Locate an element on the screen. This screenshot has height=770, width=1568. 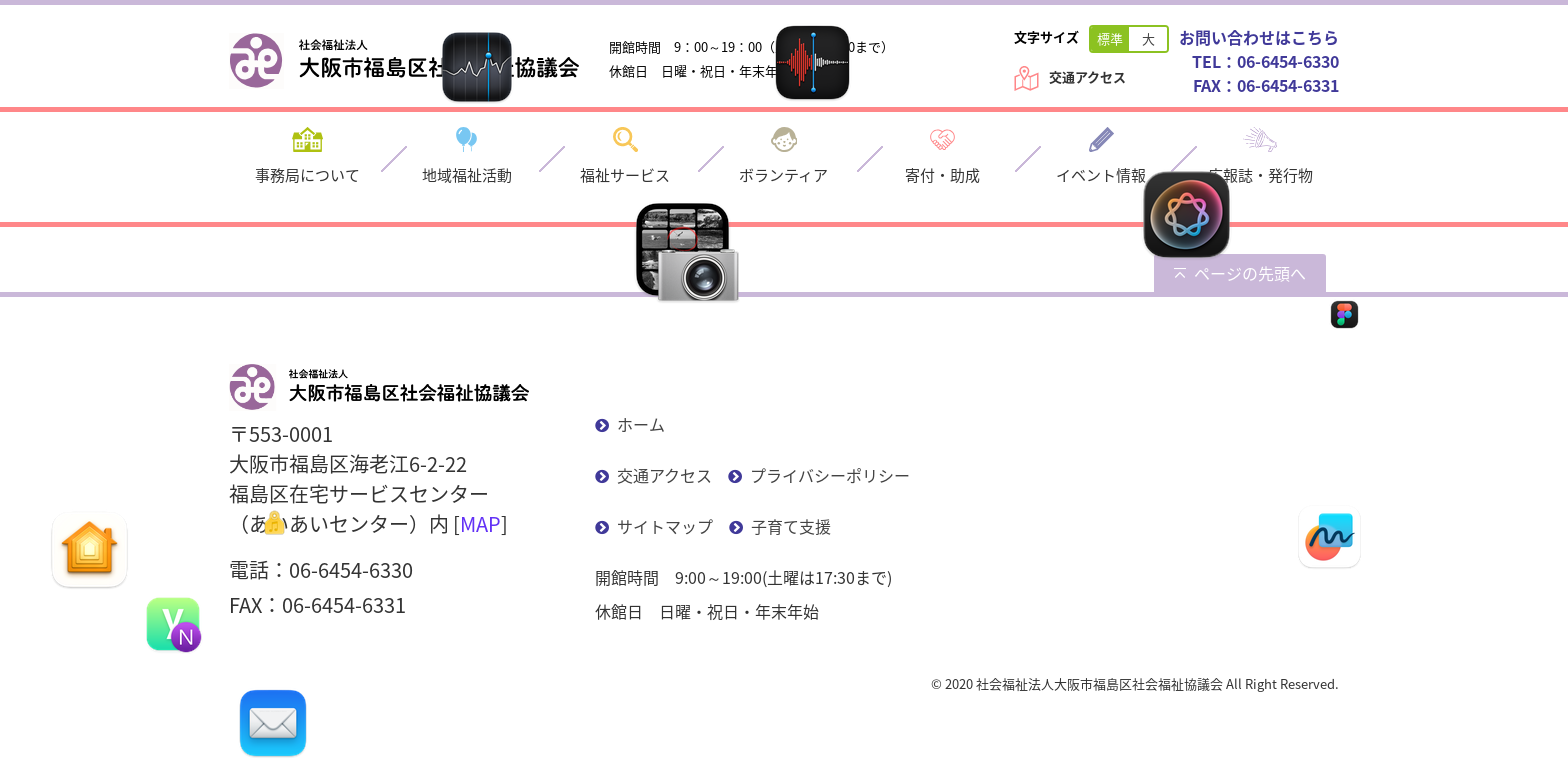
open the Stocks app is located at coordinates (477, 67).